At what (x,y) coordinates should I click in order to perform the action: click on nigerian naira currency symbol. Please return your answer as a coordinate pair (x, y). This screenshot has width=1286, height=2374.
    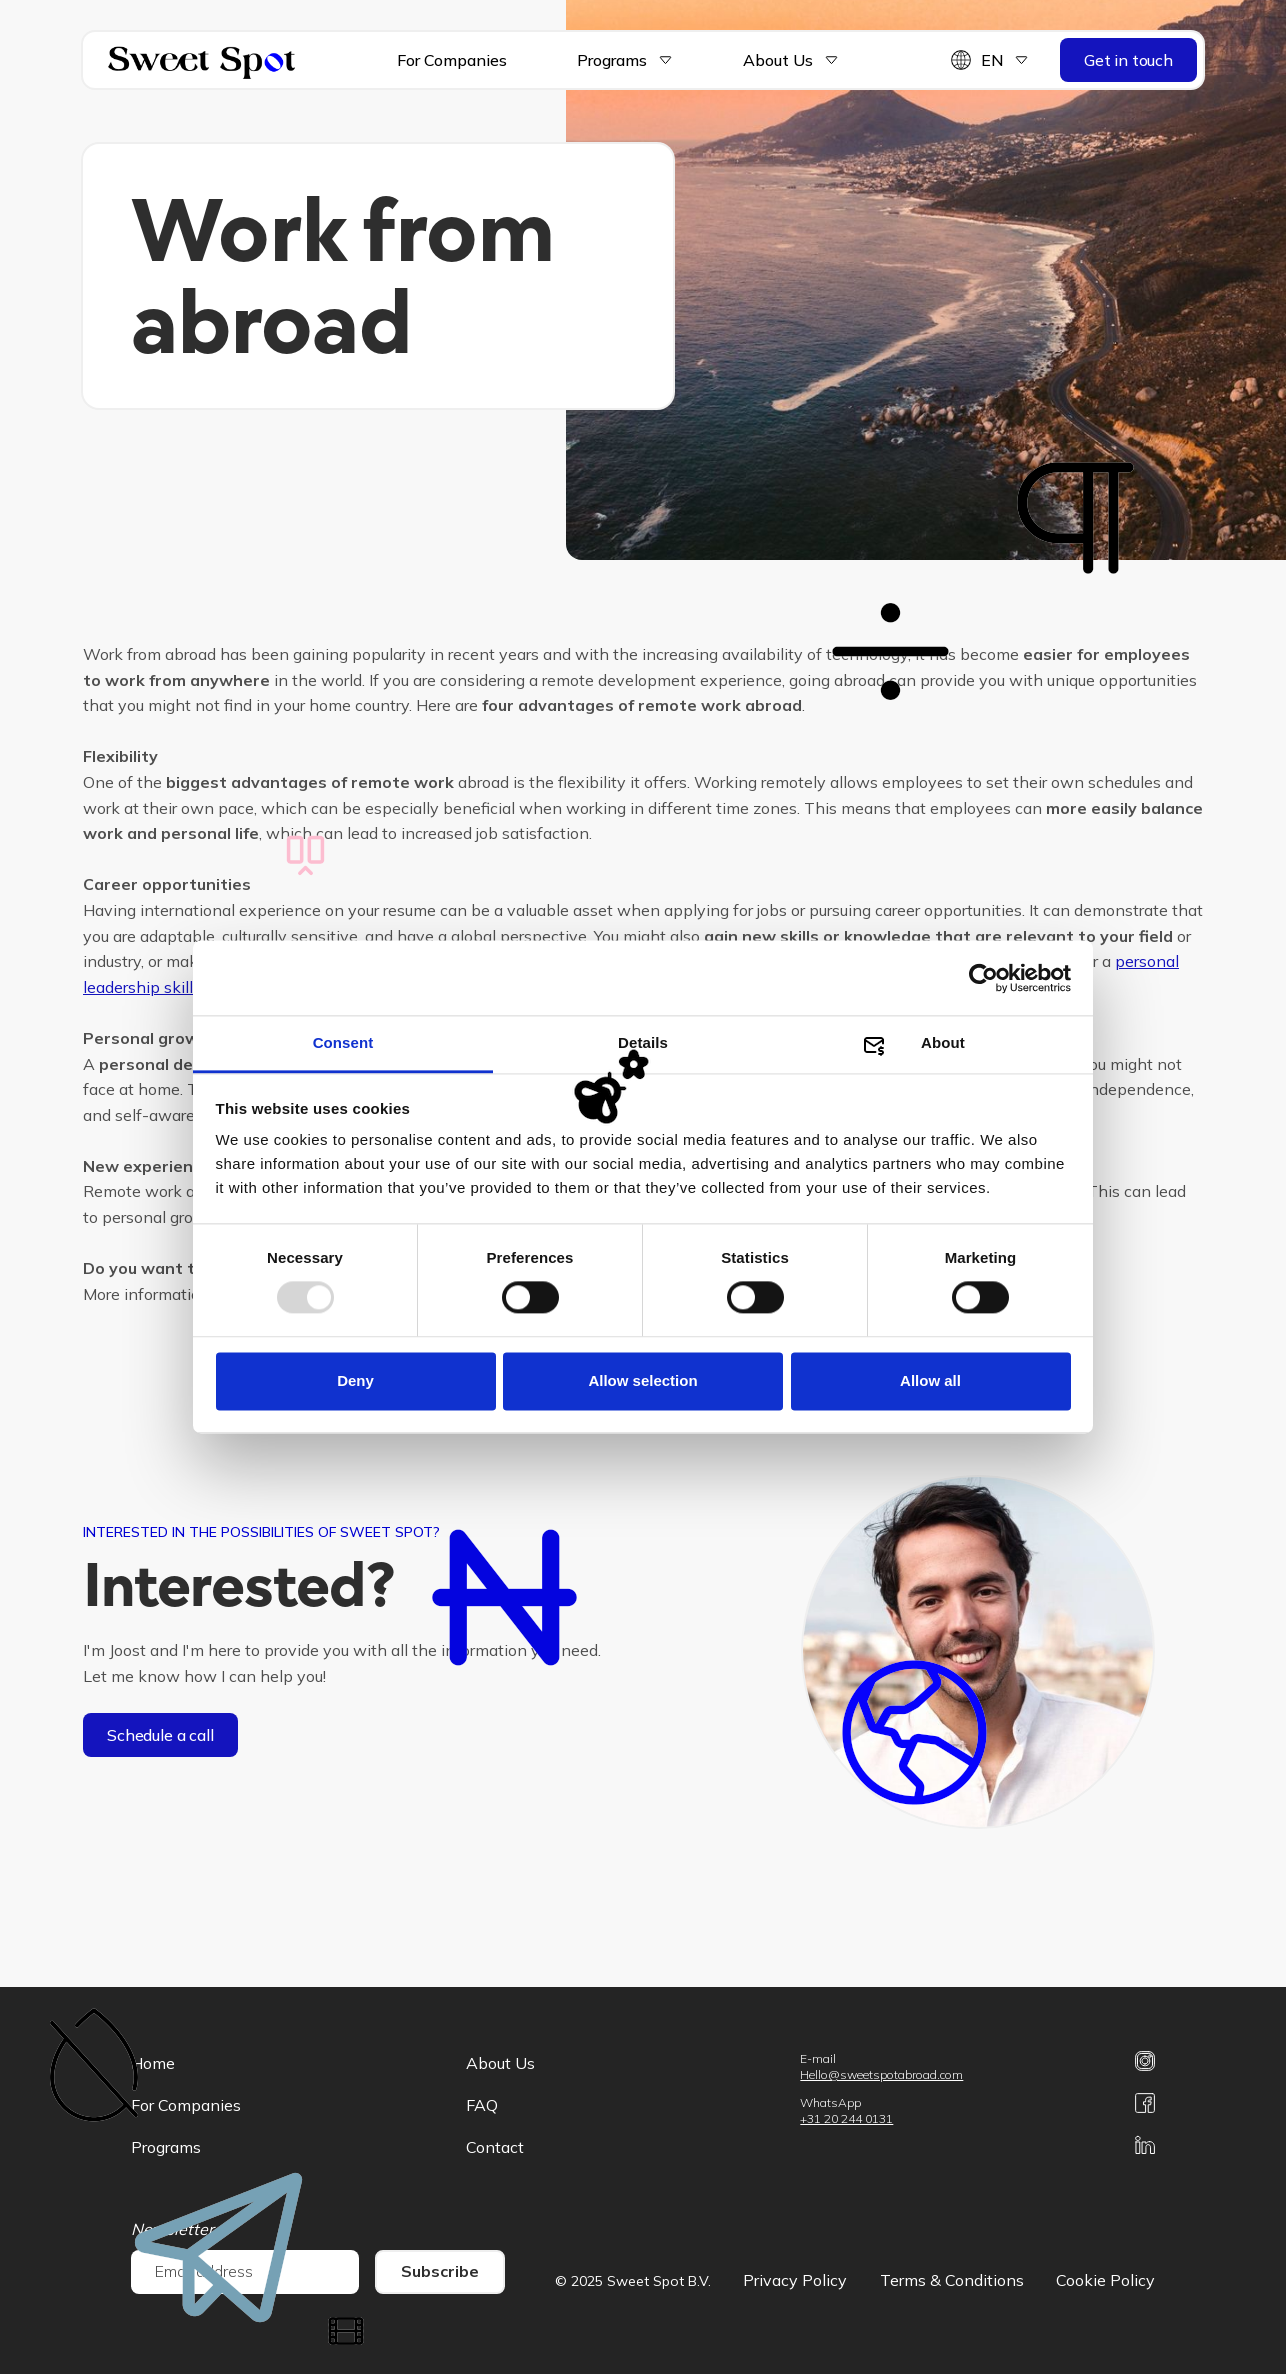
    Looking at the image, I should click on (504, 1597).